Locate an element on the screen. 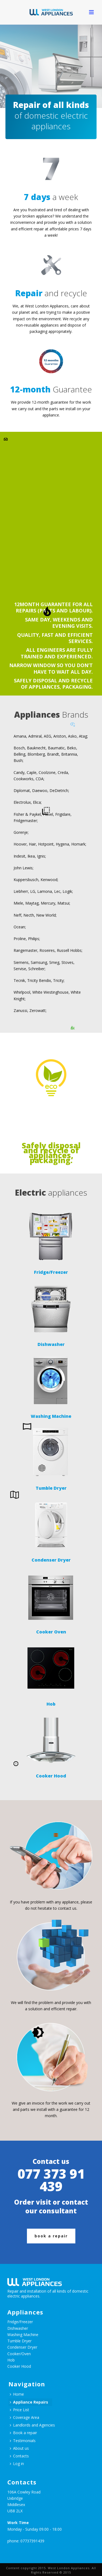  indicates an email error or delivery failure is located at coordinates (16, 1764).